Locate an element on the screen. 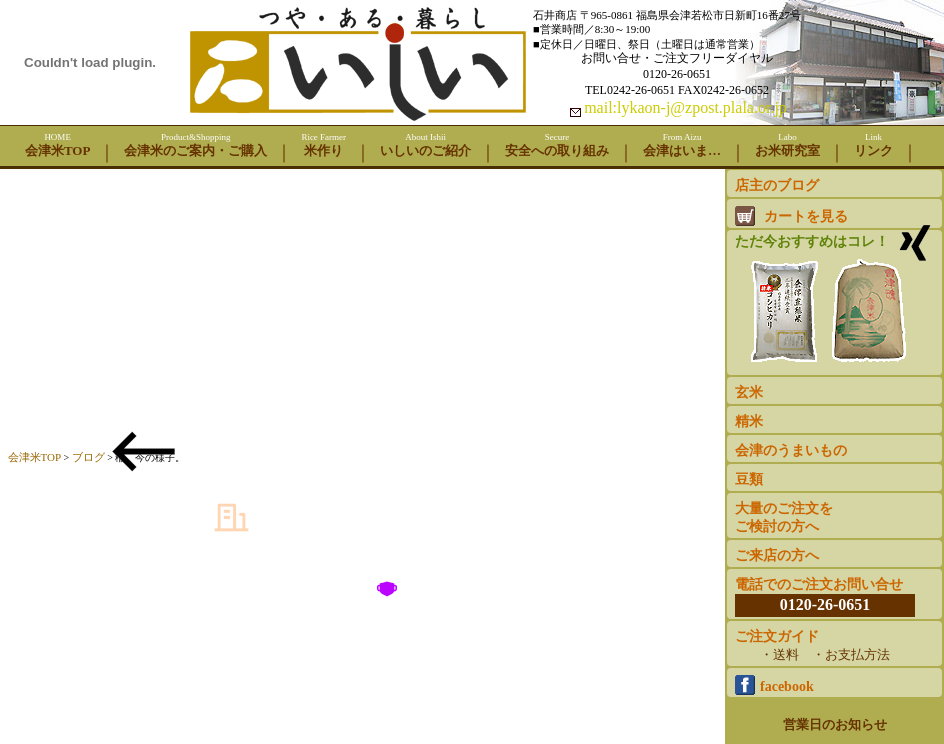 The height and width of the screenshot is (744, 944). open Xing profile or app is located at coordinates (913, 241).